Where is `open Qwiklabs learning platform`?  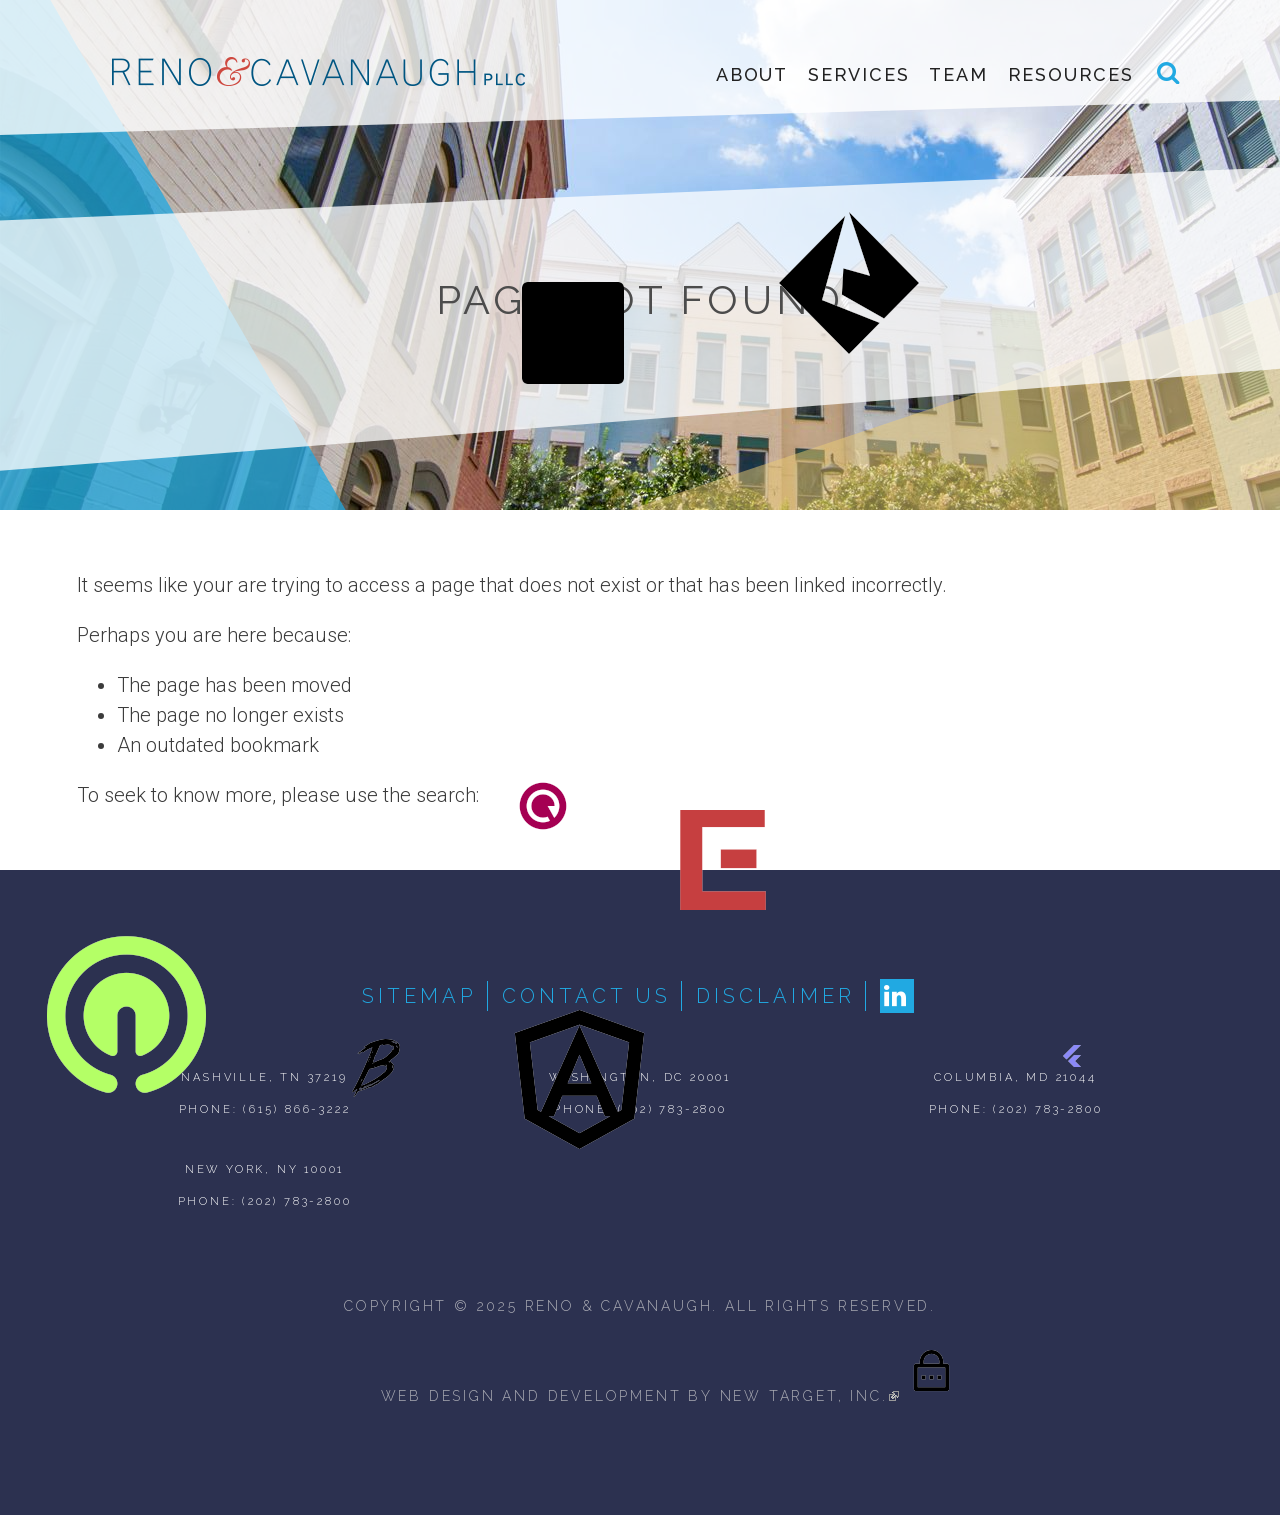
open Qwiklabs learning platform is located at coordinates (126, 1014).